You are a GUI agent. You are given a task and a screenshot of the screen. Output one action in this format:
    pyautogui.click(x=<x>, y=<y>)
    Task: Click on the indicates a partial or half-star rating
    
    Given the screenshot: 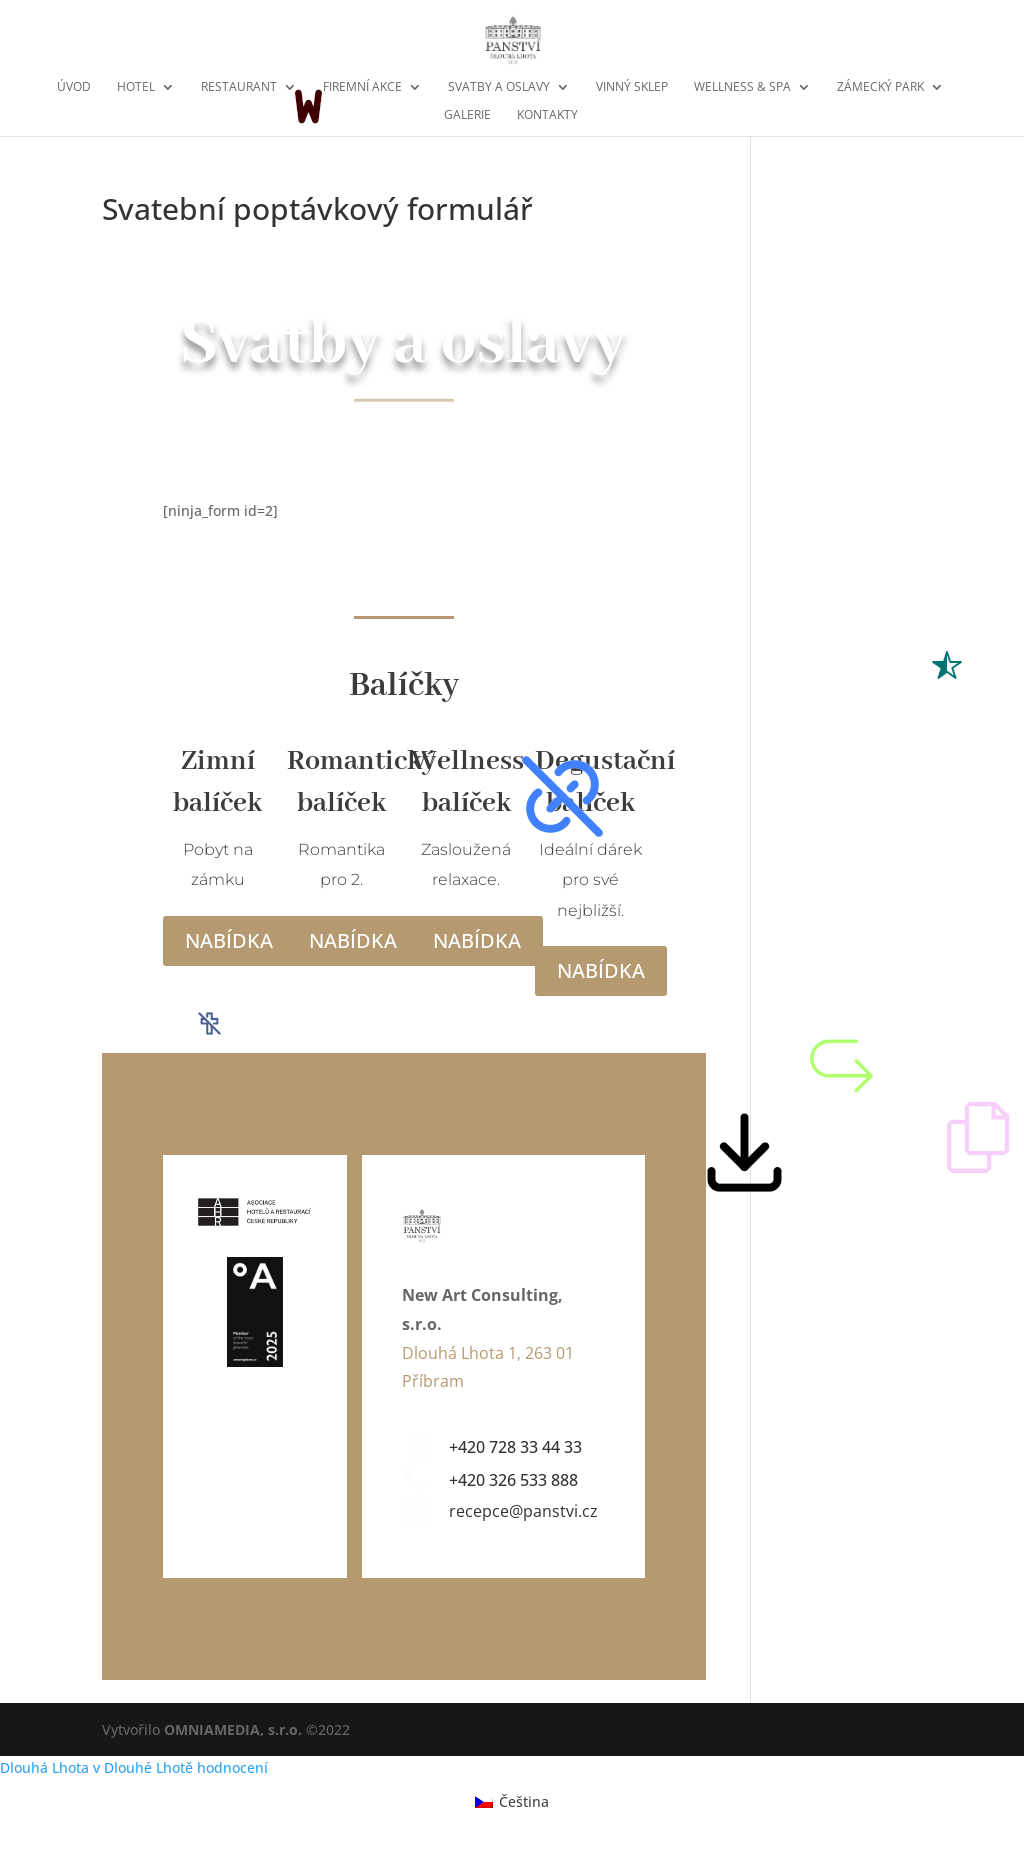 What is the action you would take?
    pyautogui.click(x=947, y=665)
    